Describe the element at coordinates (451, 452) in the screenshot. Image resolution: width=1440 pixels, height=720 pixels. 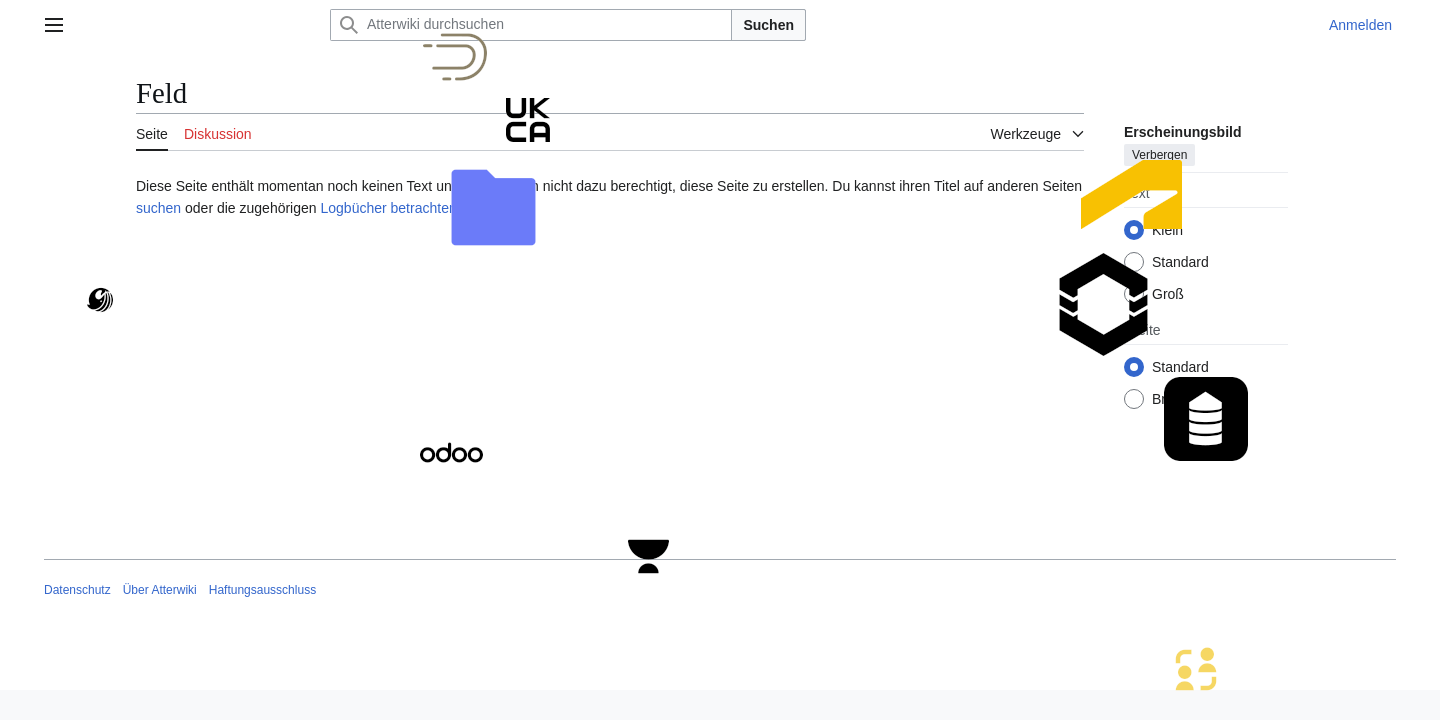
I see `open odoo business management app` at that location.